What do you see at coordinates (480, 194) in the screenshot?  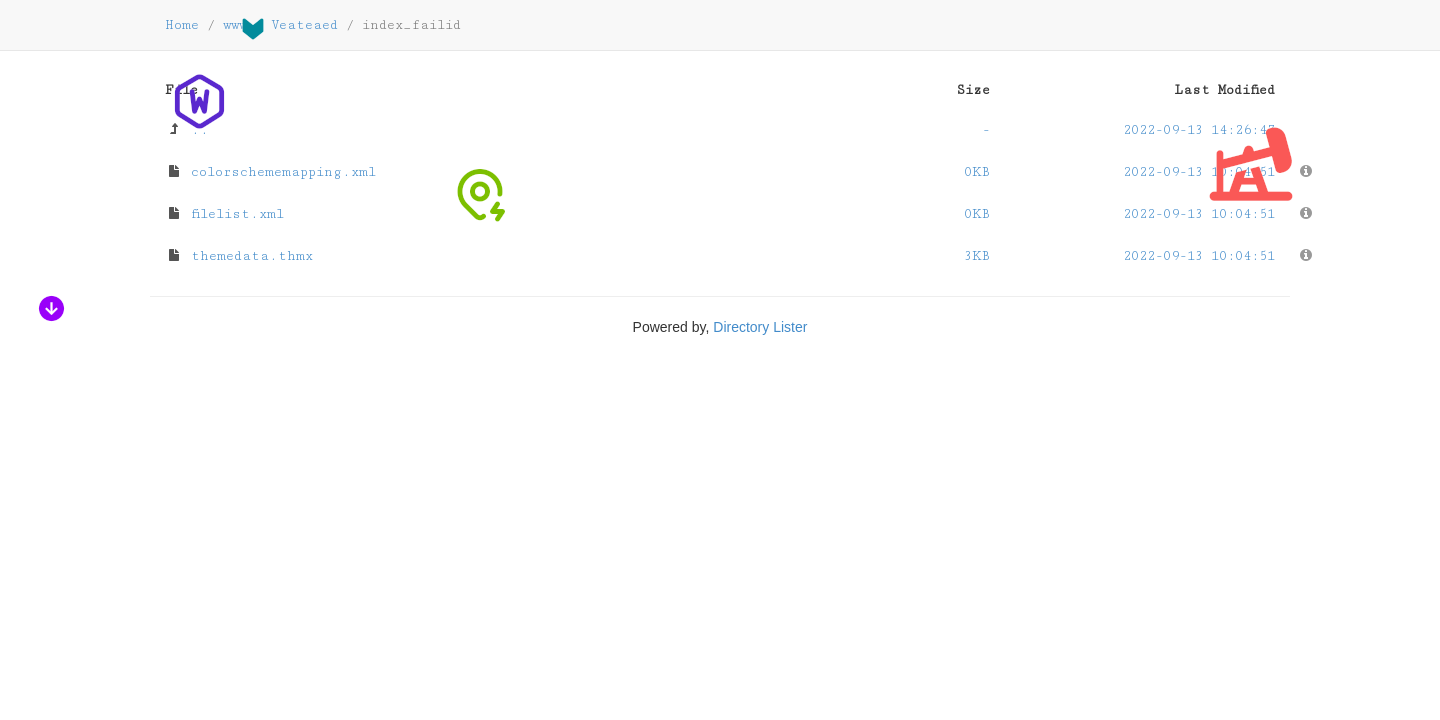 I see `enable fast or instant location tracking` at bounding box center [480, 194].